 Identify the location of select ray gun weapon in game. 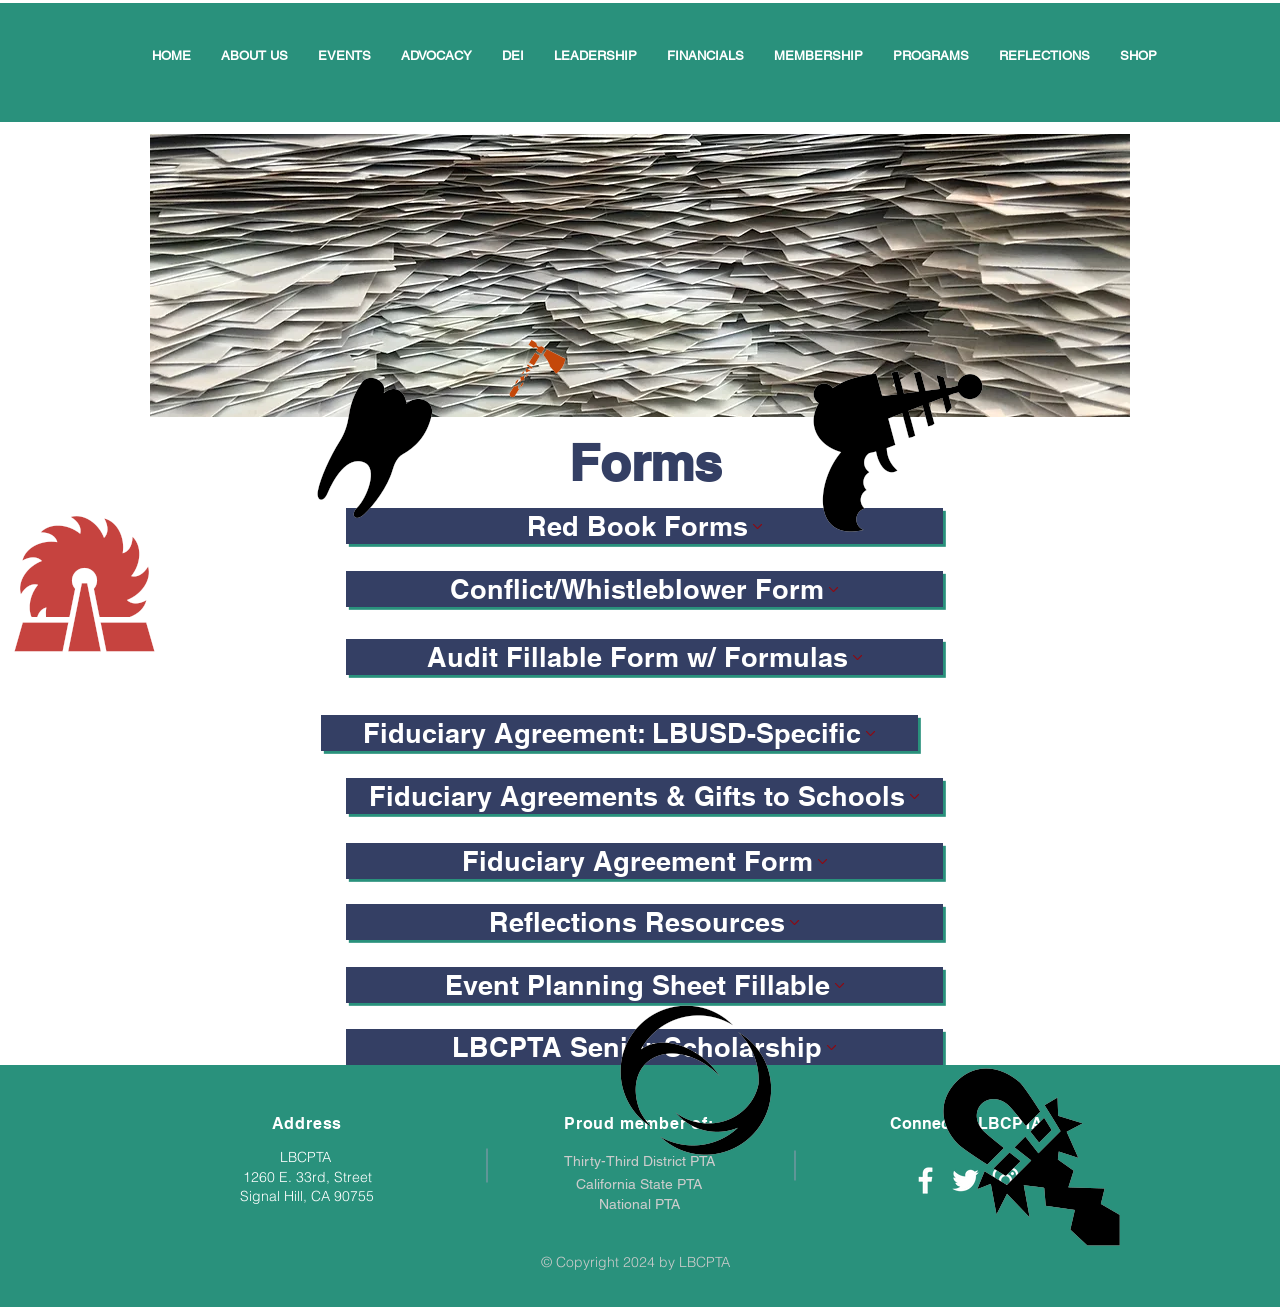
(897, 446).